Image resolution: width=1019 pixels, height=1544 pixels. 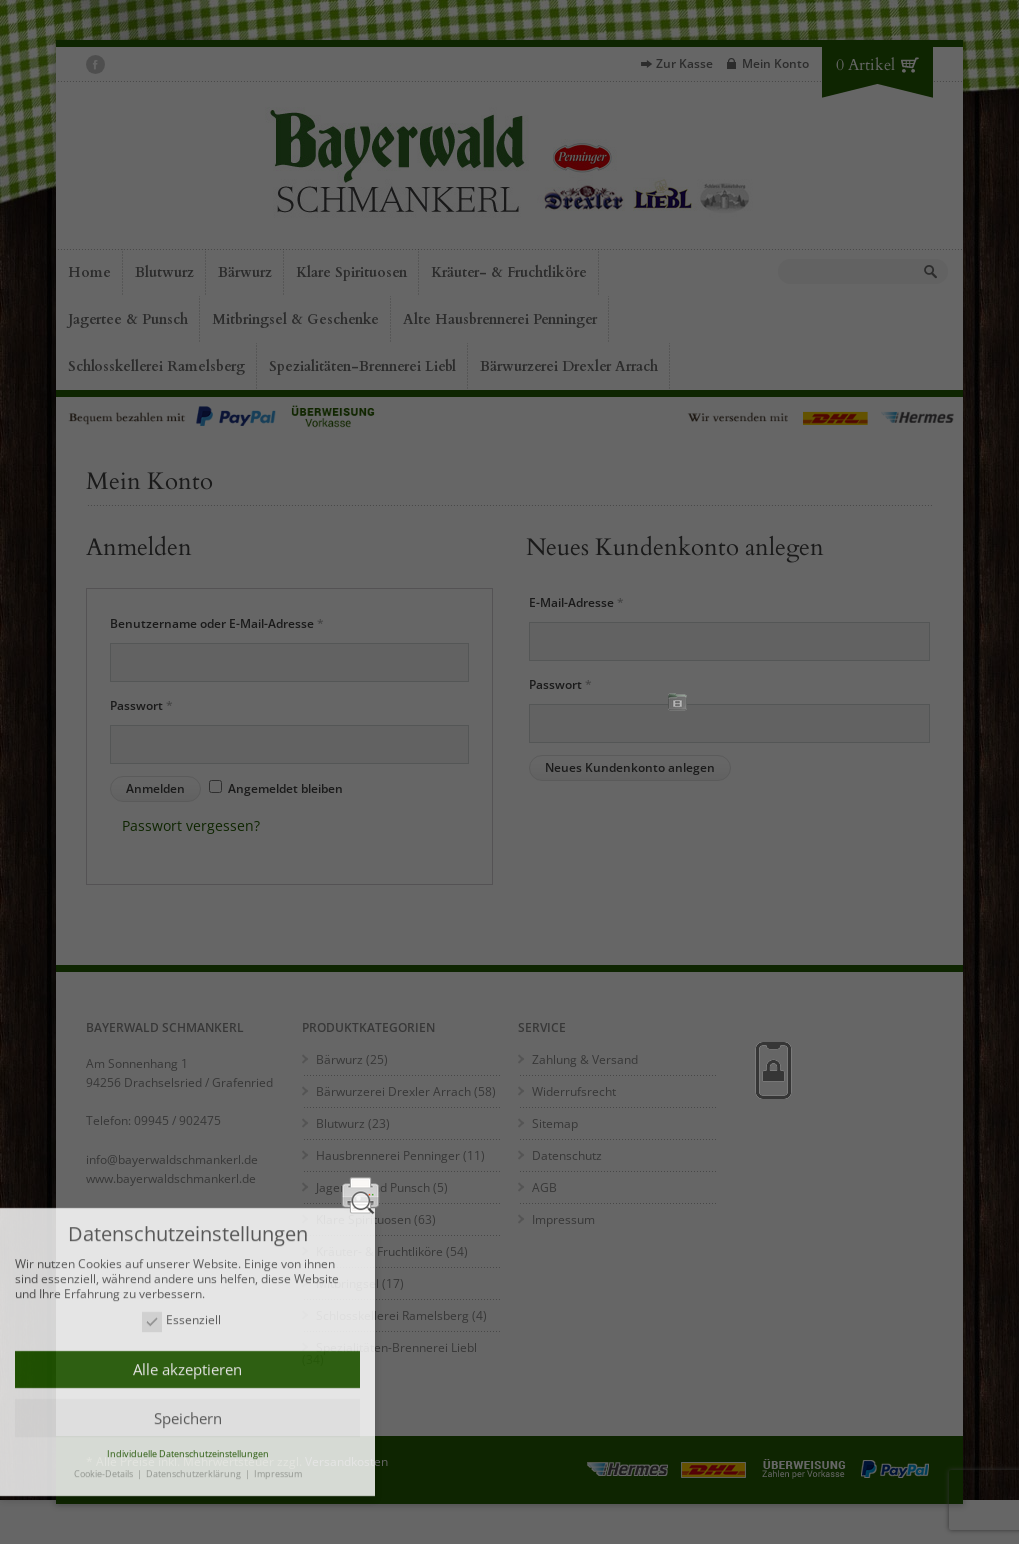 I want to click on device is locked or secured, so click(x=773, y=1070).